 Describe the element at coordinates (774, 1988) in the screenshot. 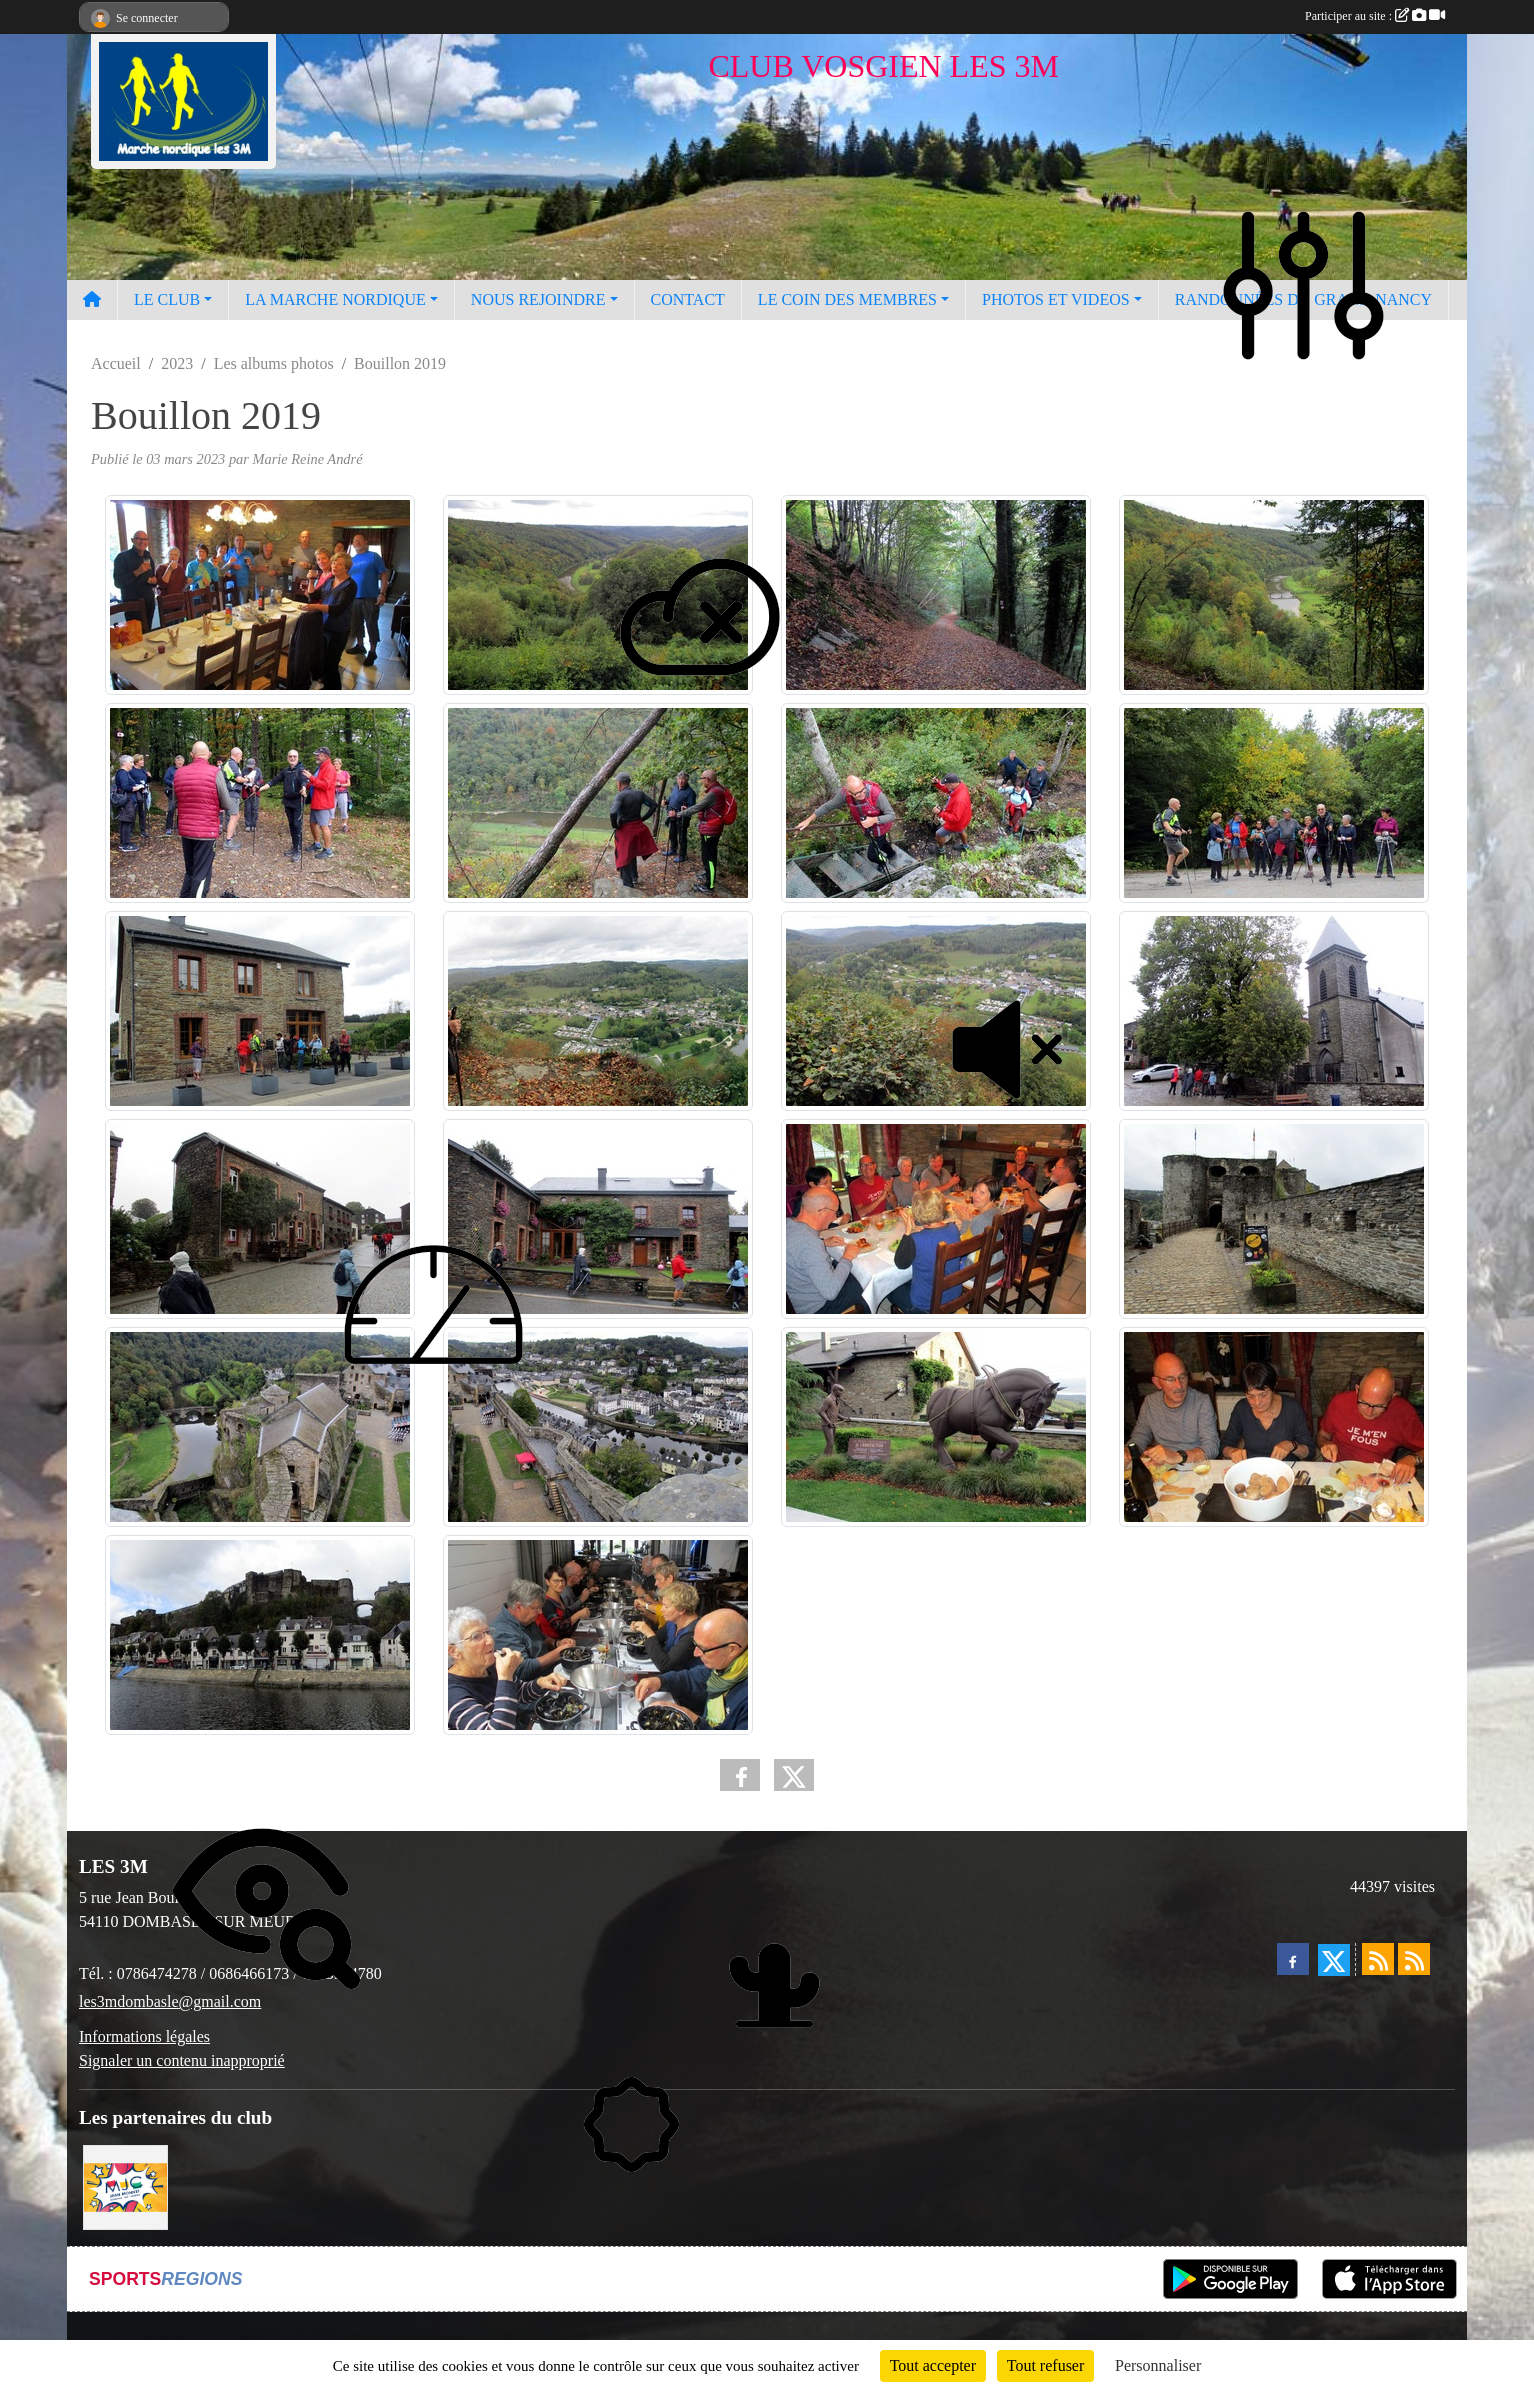

I see `indicates desert or arid climate category` at that location.